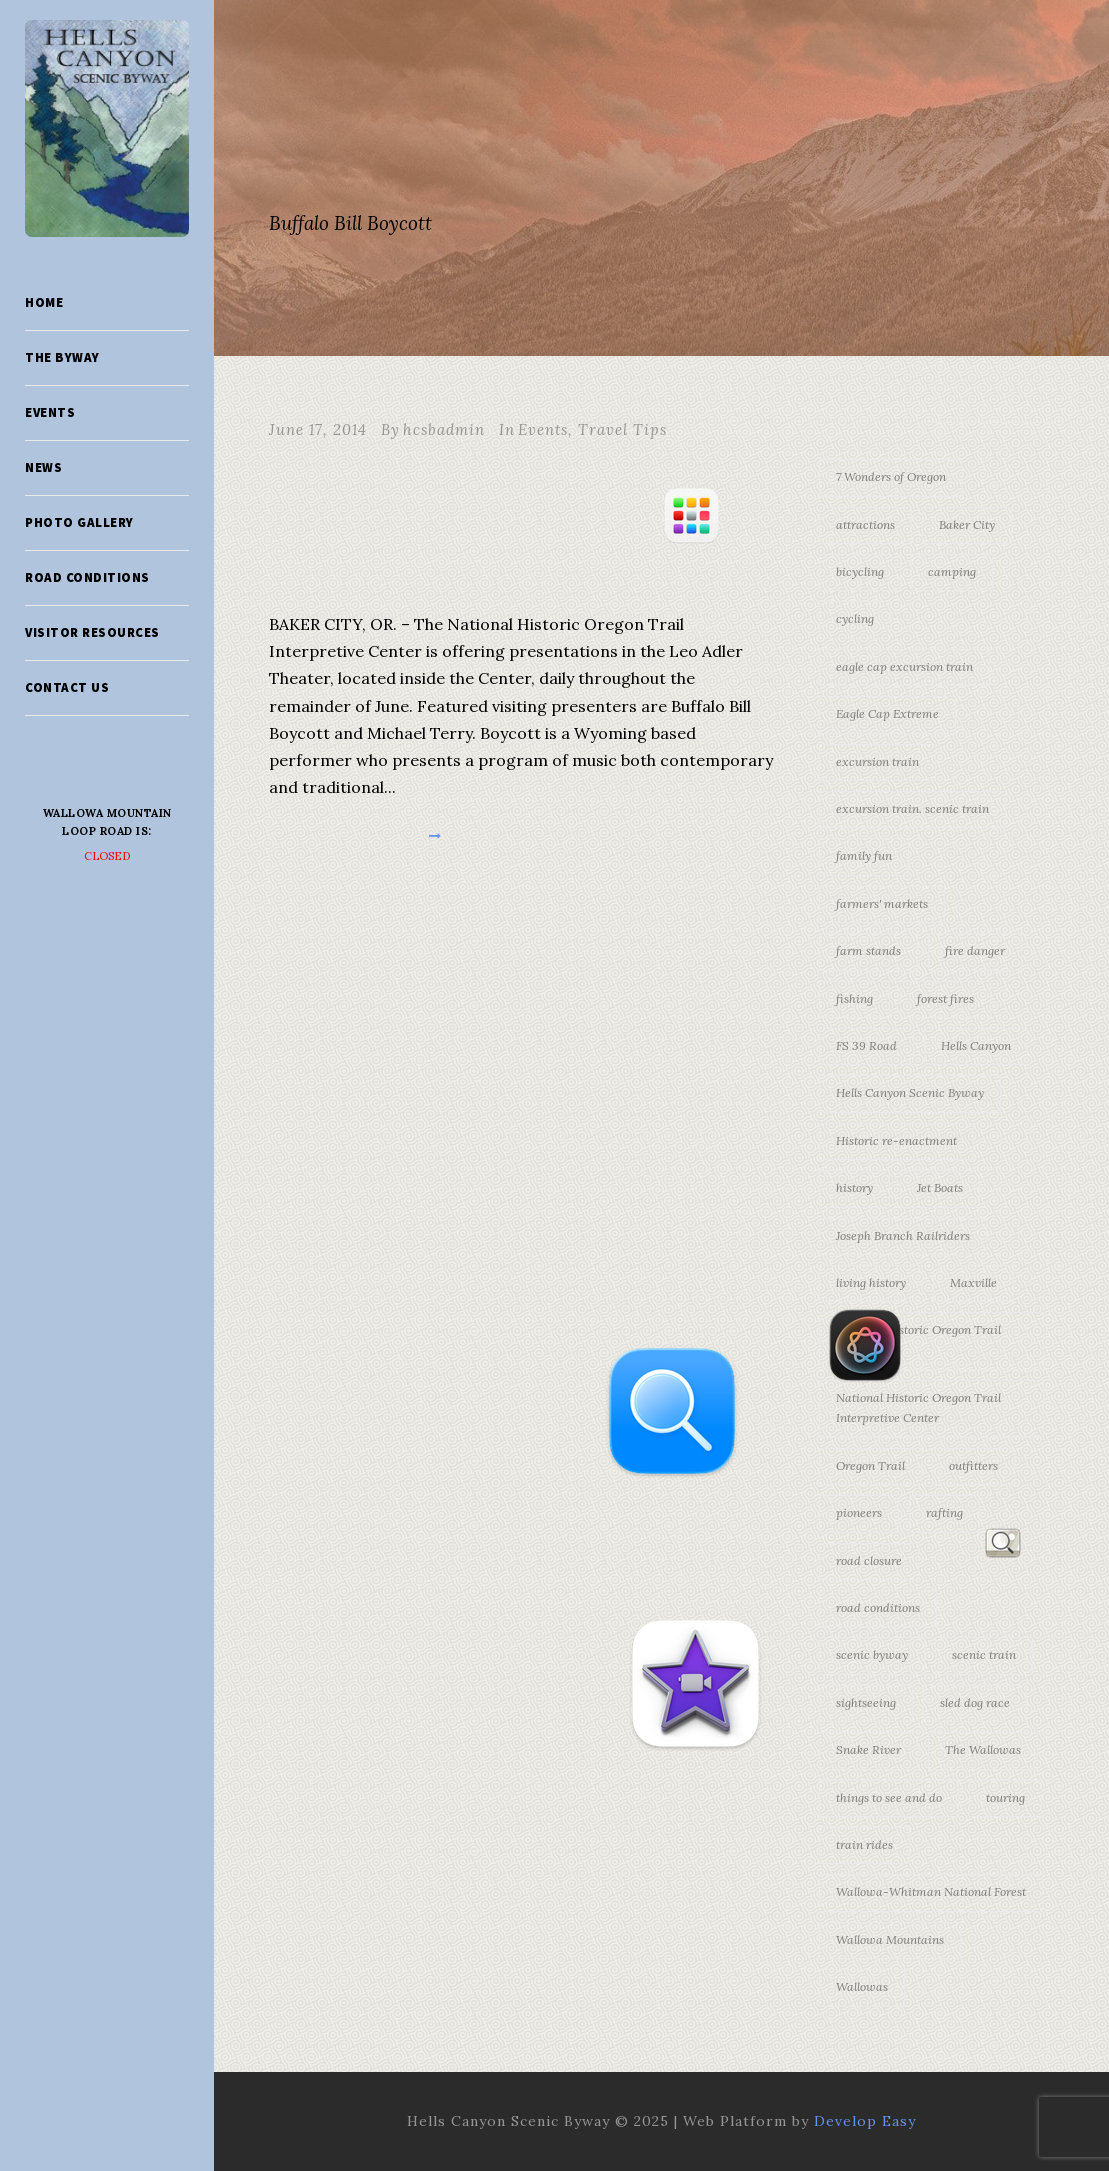  I want to click on open Image Playground app, so click(865, 1345).